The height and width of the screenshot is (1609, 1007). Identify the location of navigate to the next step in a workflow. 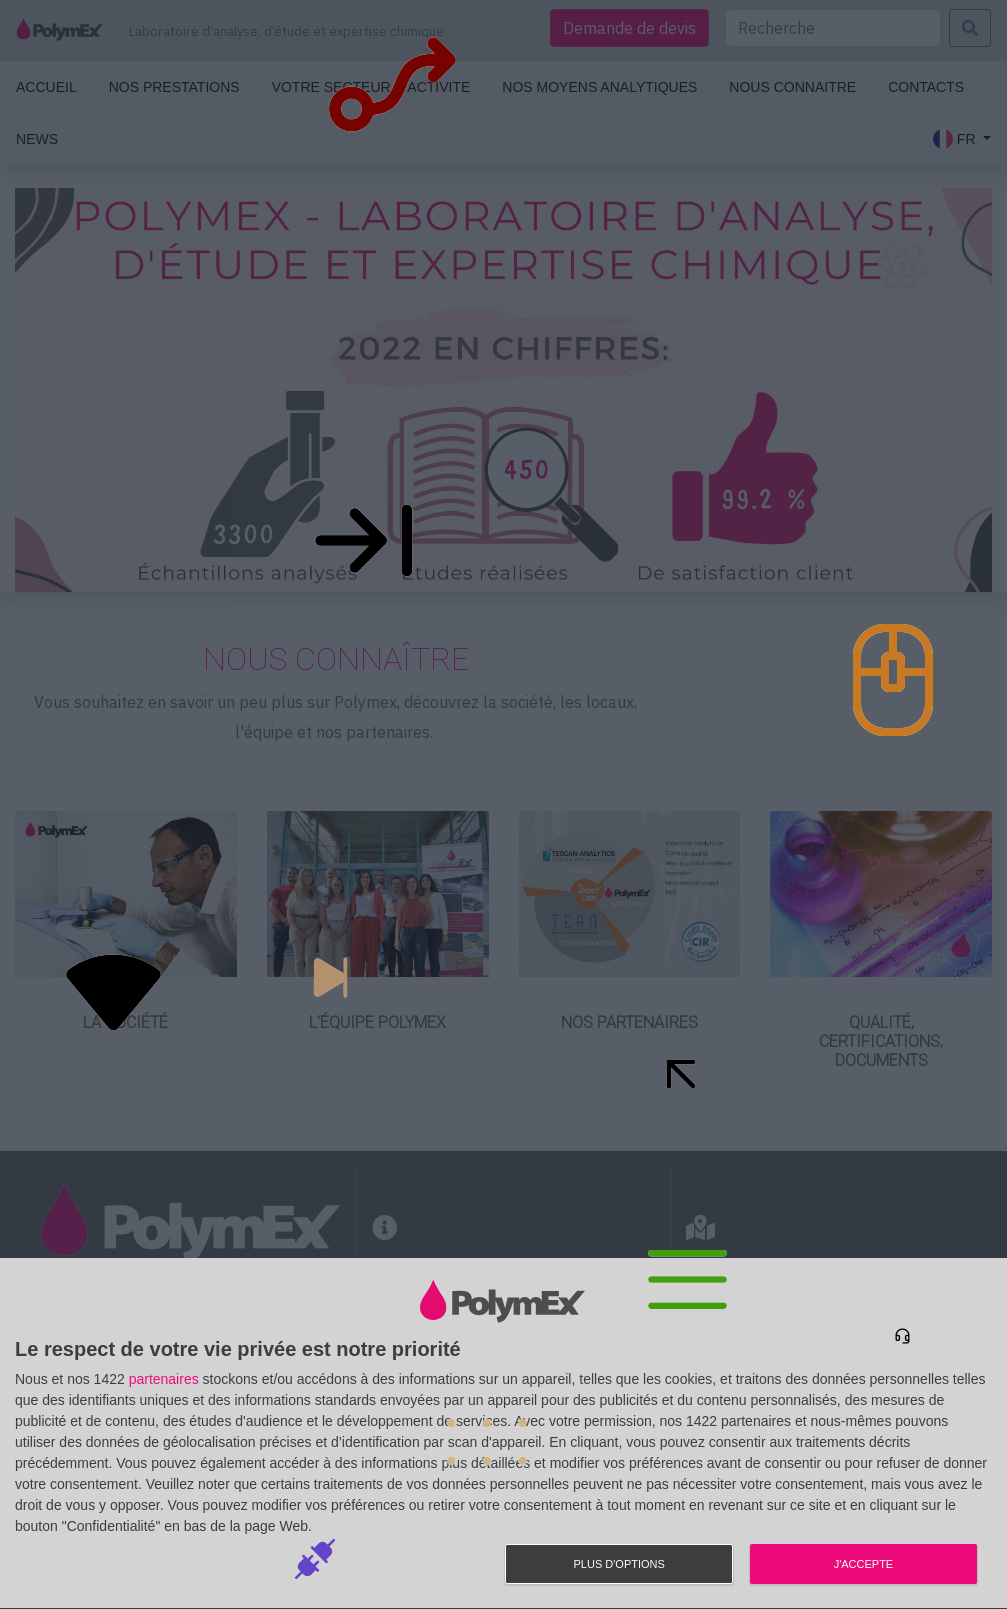
(392, 84).